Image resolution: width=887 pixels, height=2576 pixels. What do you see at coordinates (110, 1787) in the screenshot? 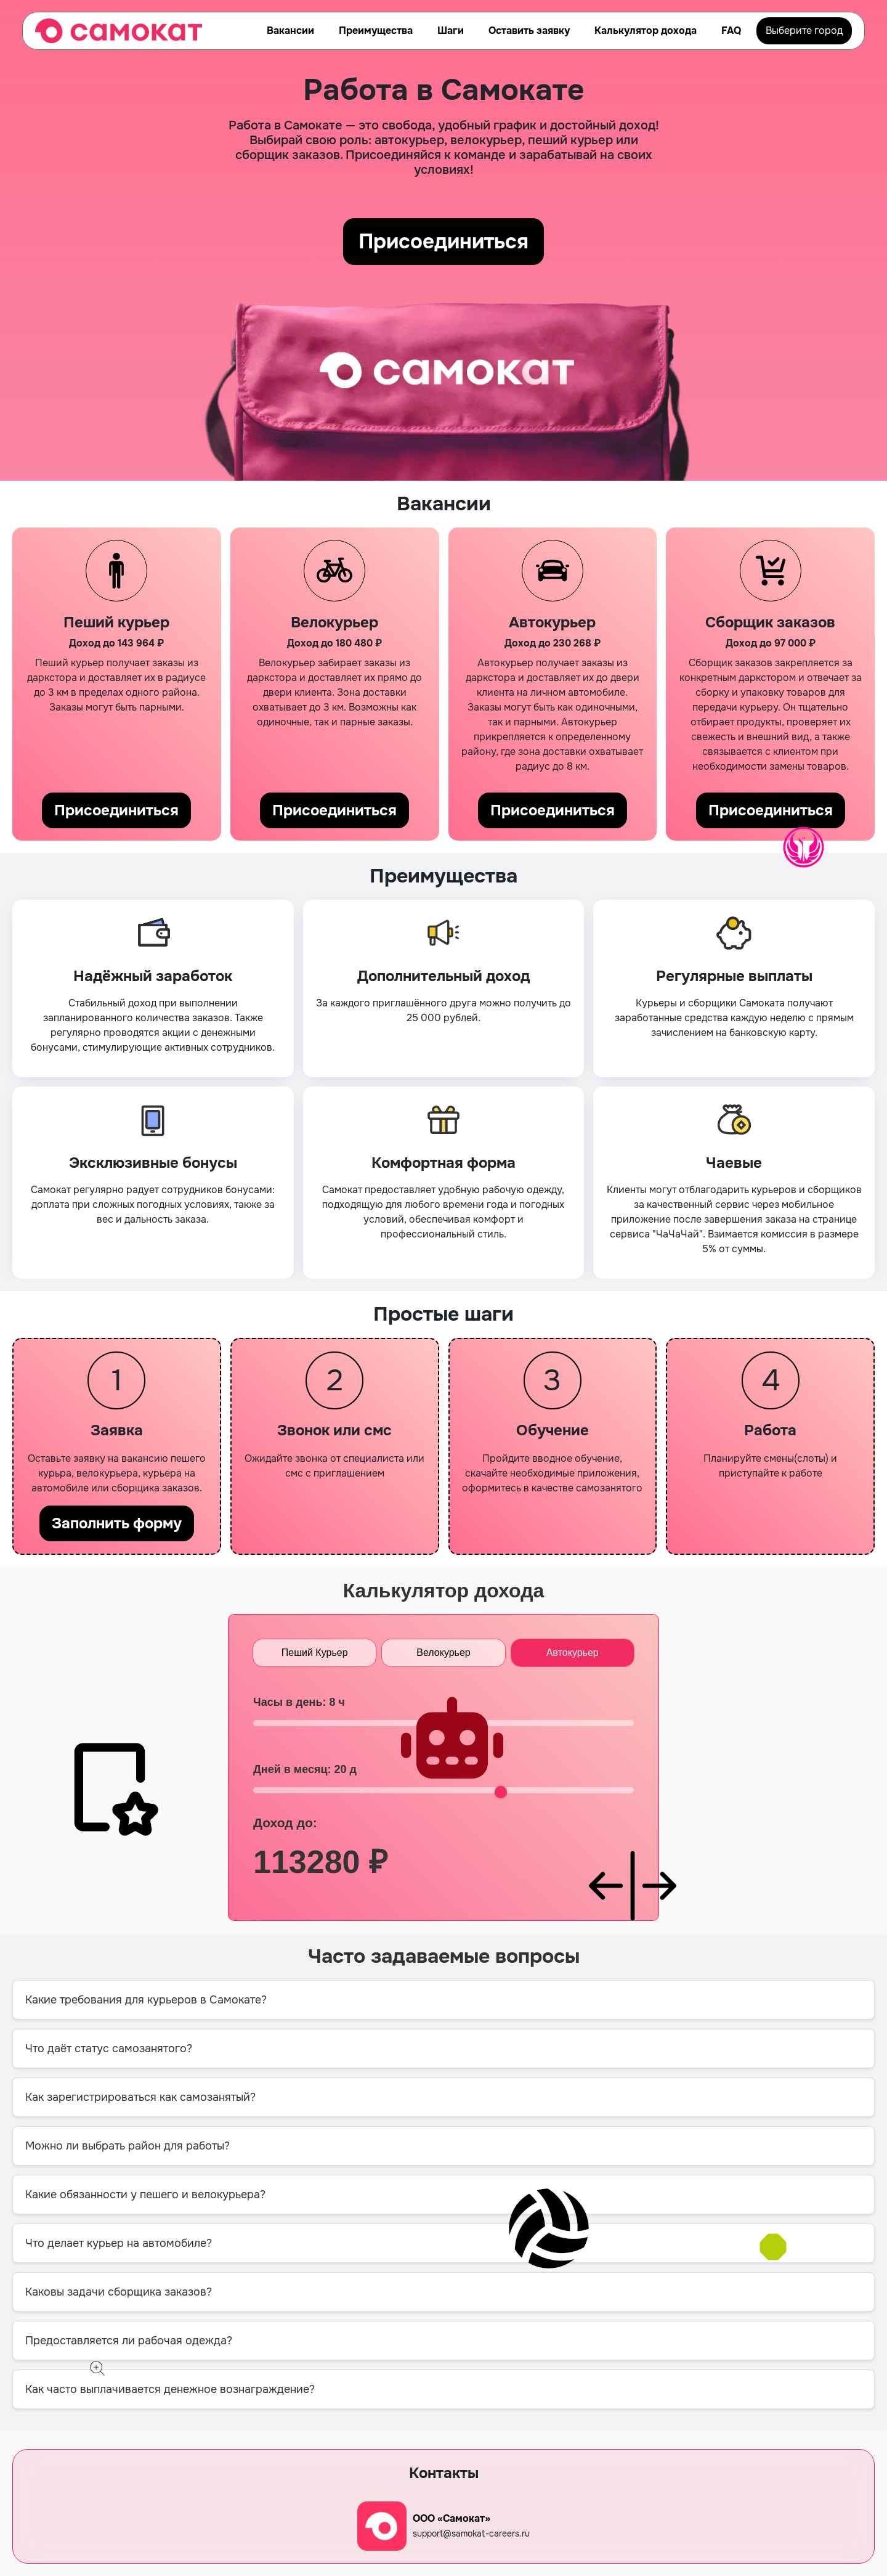
I see `mark tablet as favorite device` at bounding box center [110, 1787].